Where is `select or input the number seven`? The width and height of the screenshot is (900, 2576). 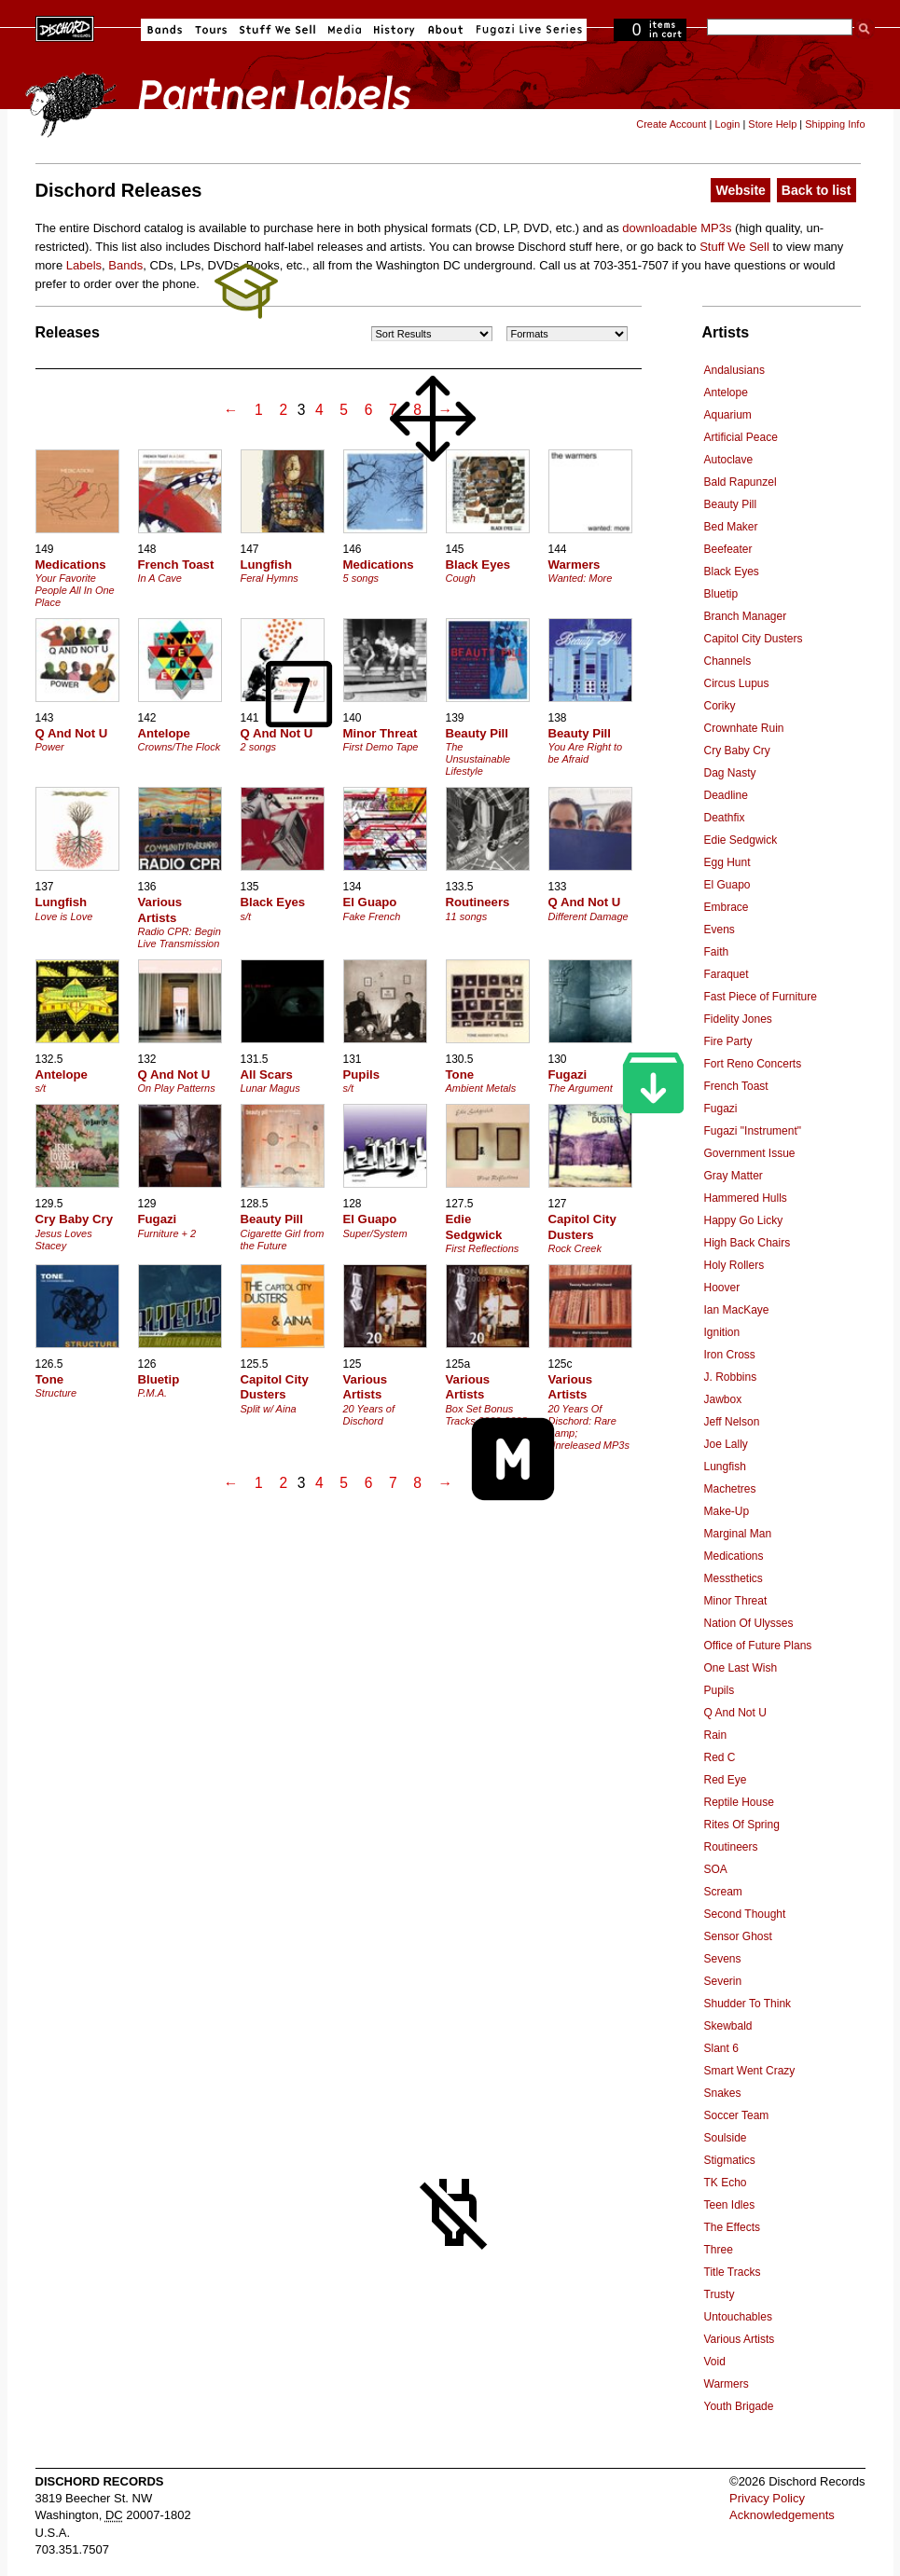 select or input the number seven is located at coordinates (298, 694).